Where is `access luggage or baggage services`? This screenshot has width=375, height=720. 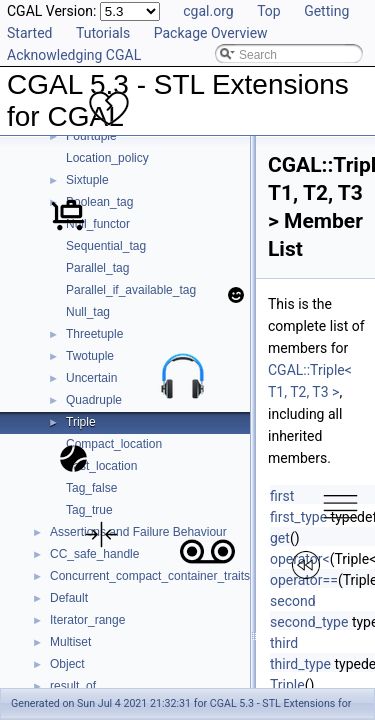
access luggage or baggage services is located at coordinates (67, 214).